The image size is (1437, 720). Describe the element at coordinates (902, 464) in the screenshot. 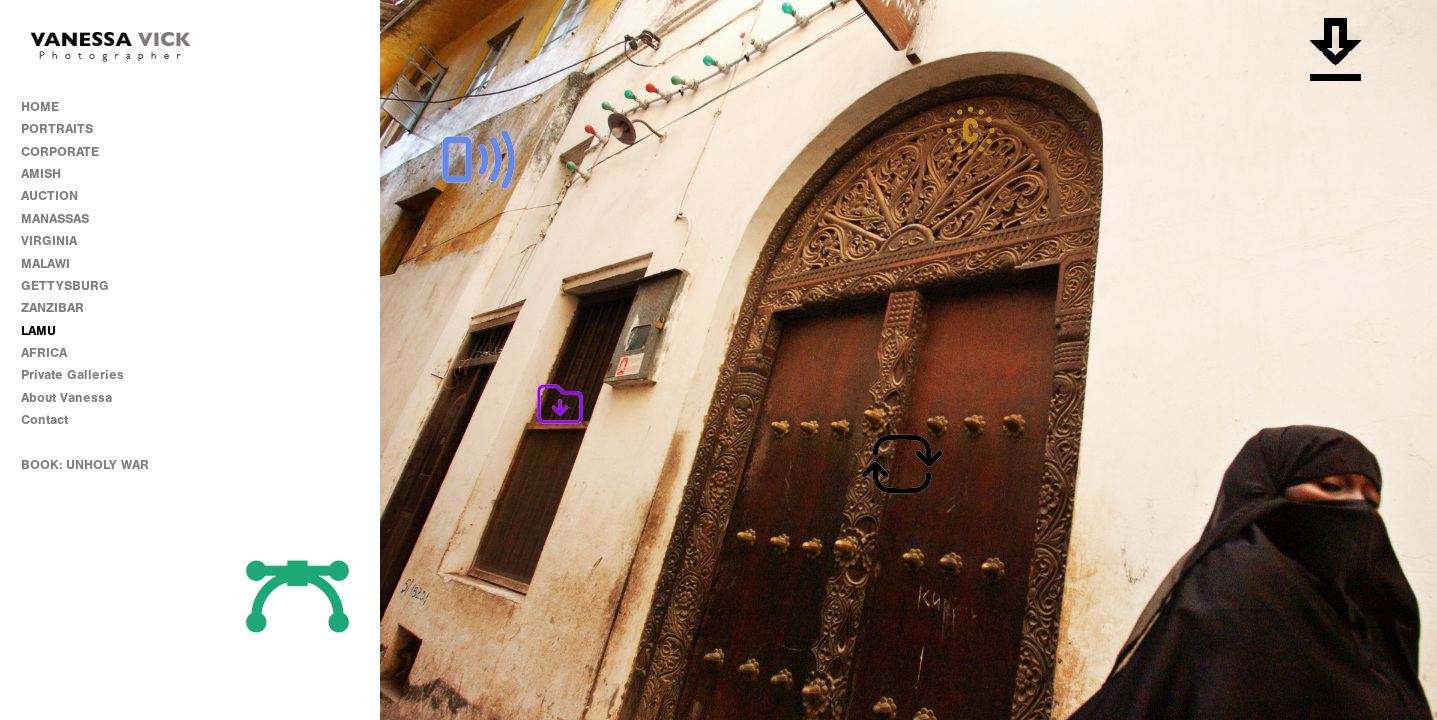

I see `refresh or reload content` at that location.